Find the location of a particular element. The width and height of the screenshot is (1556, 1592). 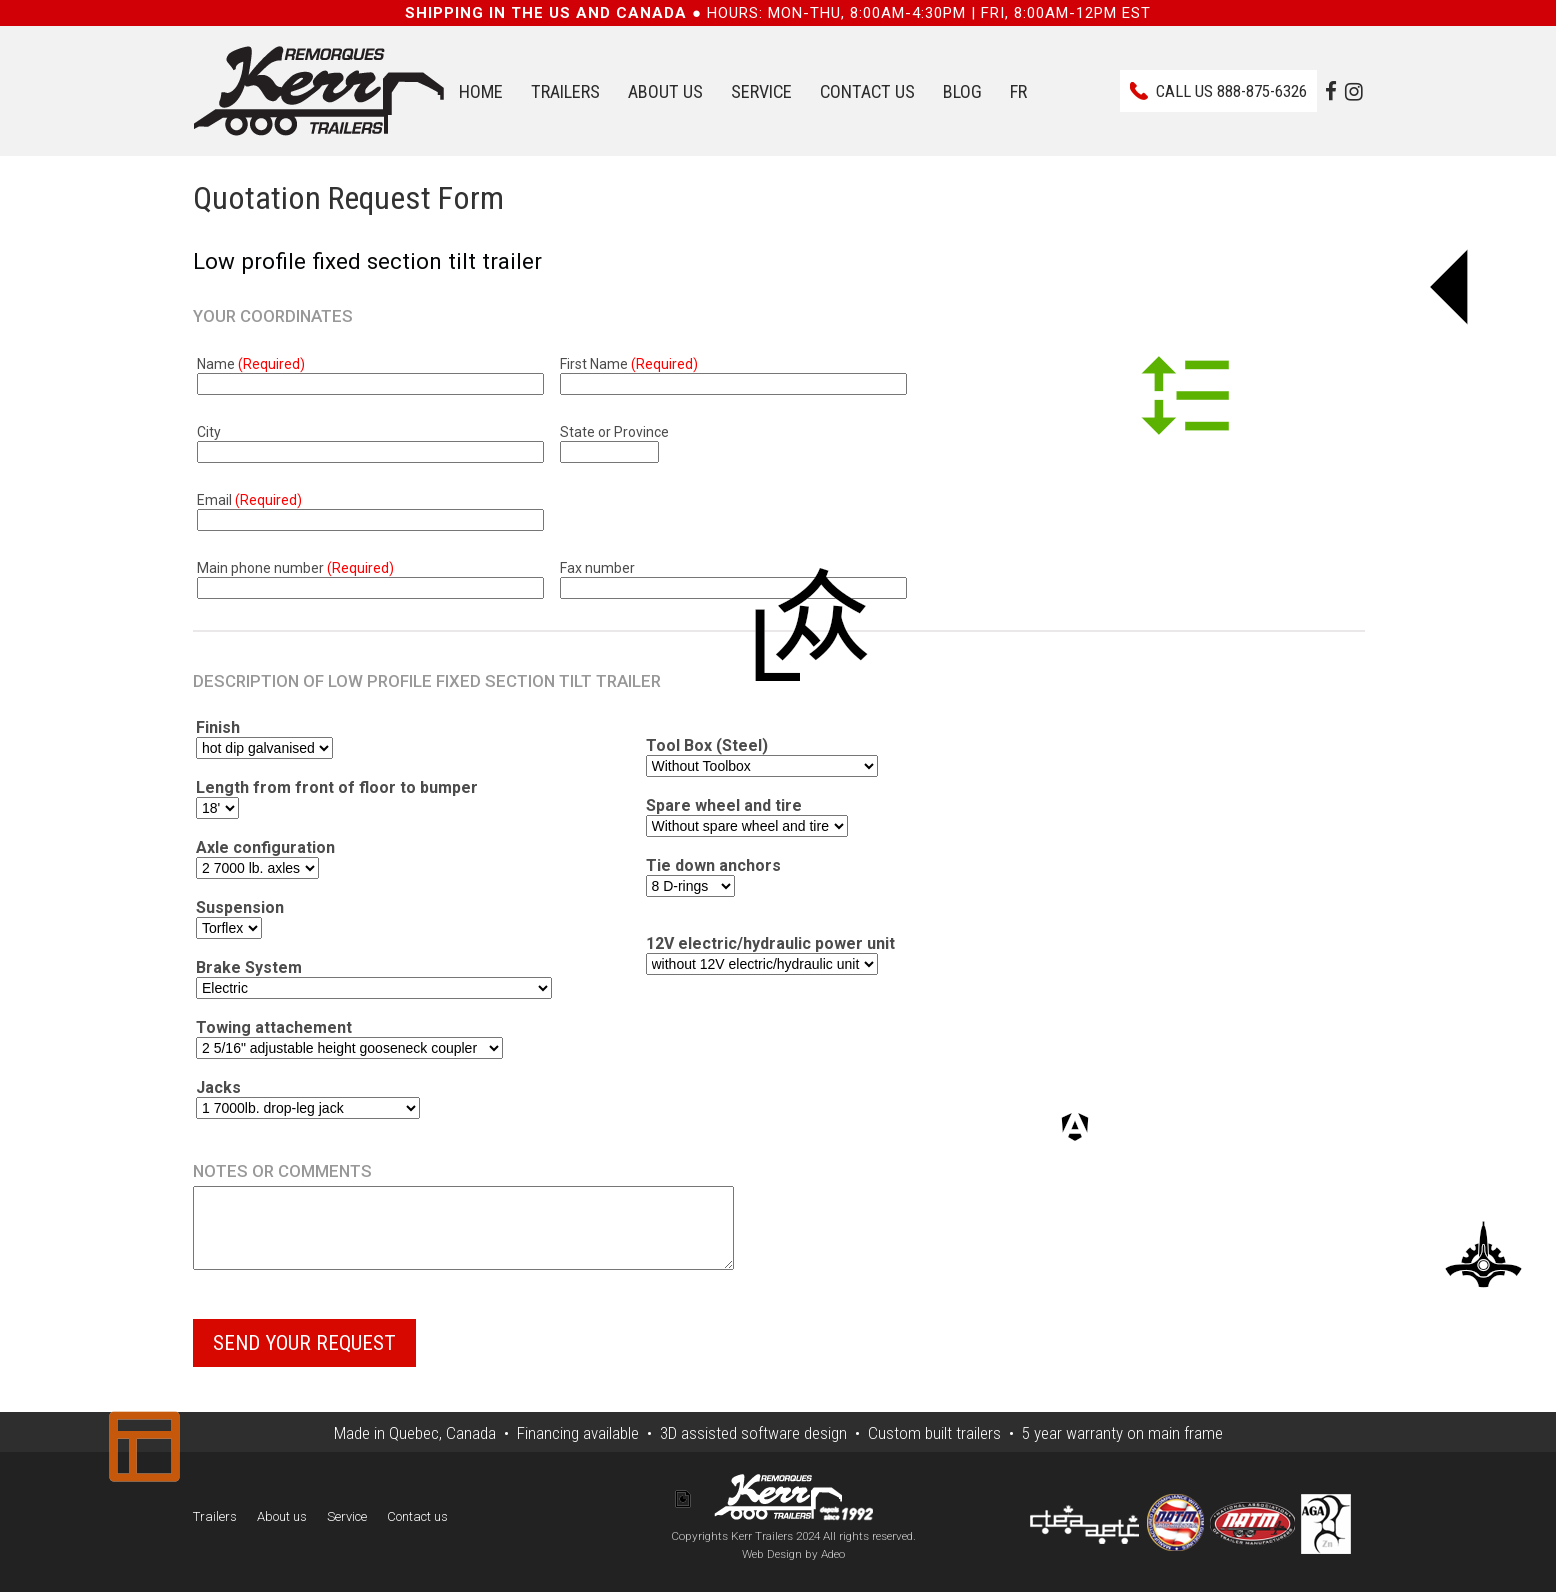

view document with chart data is located at coordinates (683, 1499).